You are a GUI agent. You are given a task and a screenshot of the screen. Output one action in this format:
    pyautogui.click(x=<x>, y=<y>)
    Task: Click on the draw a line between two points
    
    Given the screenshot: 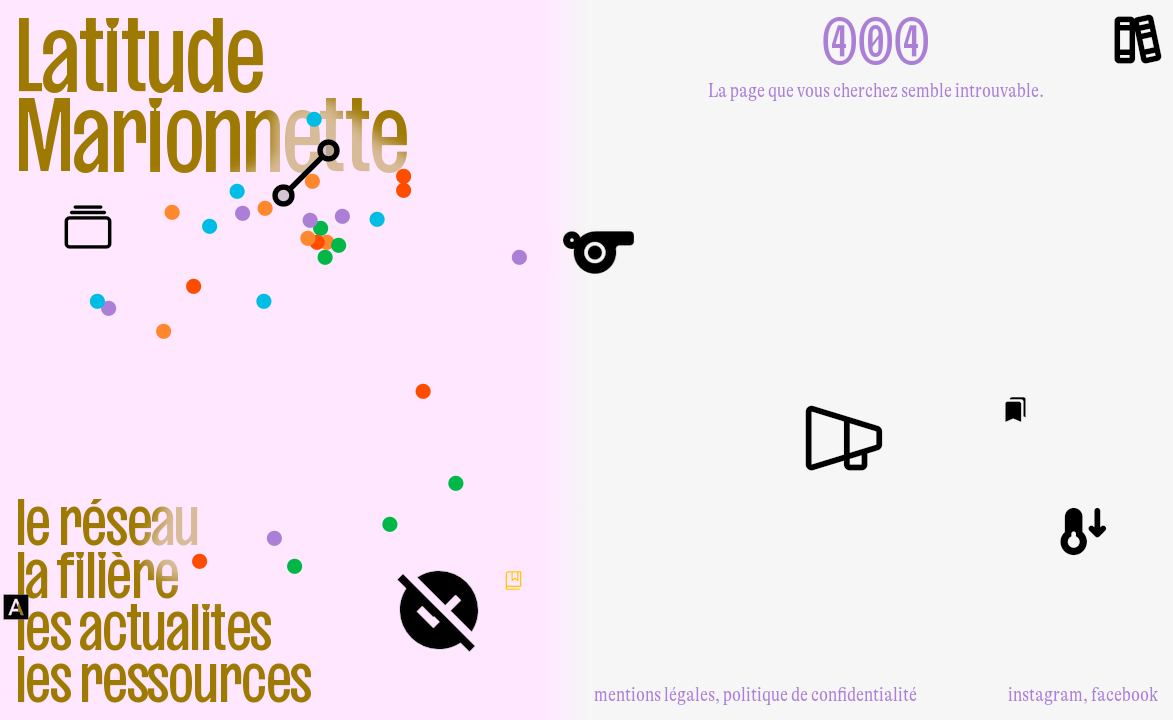 What is the action you would take?
    pyautogui.click(x=306, y=173)
    